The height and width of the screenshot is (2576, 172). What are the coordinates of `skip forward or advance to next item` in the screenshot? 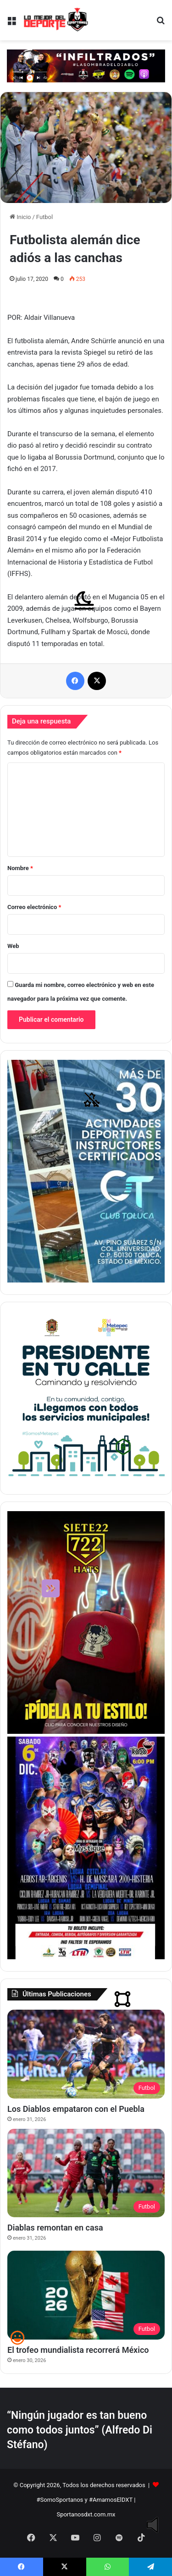 It's located at (50, 1588).